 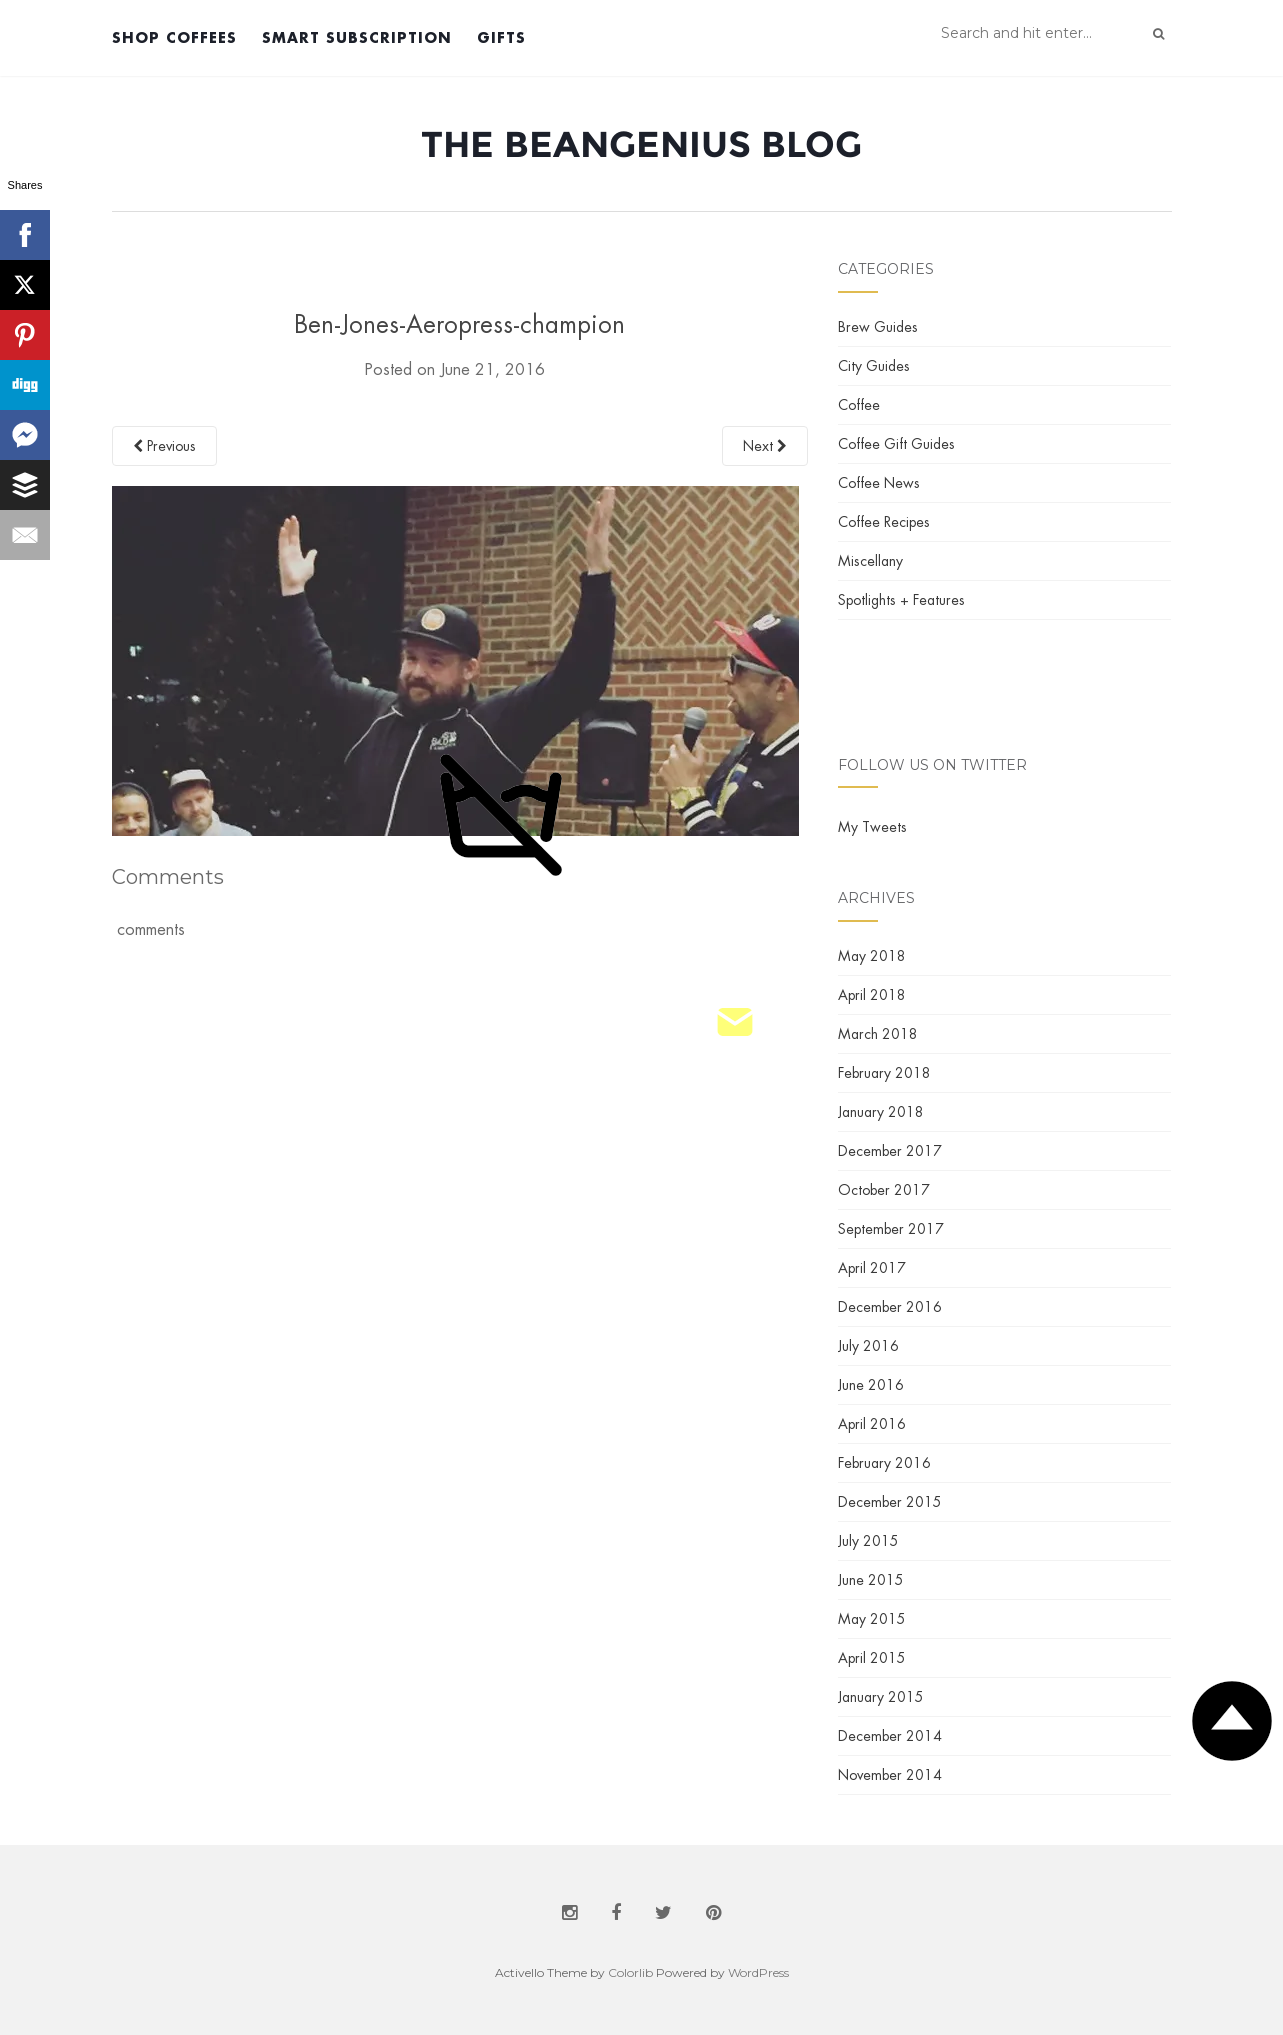 I want to click on collapse an expanded section, so click(x=1232, y=1721).